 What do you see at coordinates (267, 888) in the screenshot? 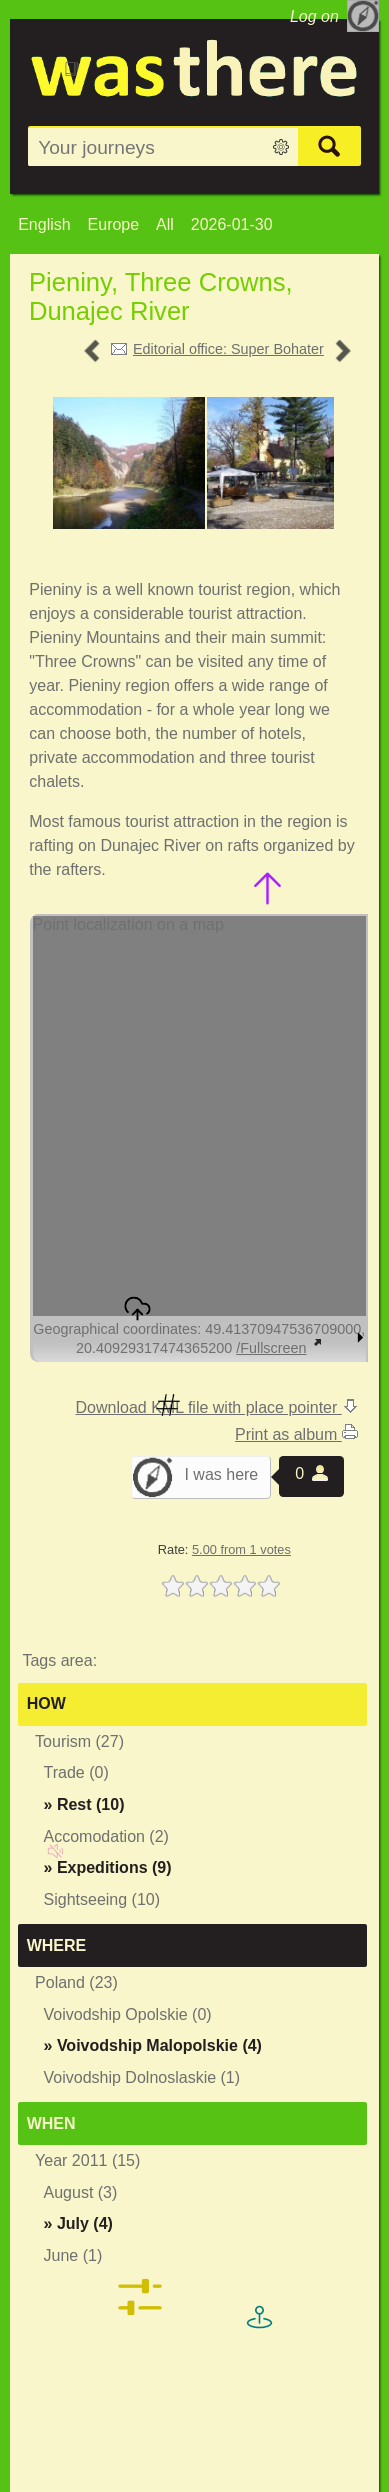
I see `scroll to top of page` at bounding box center [267, 888].